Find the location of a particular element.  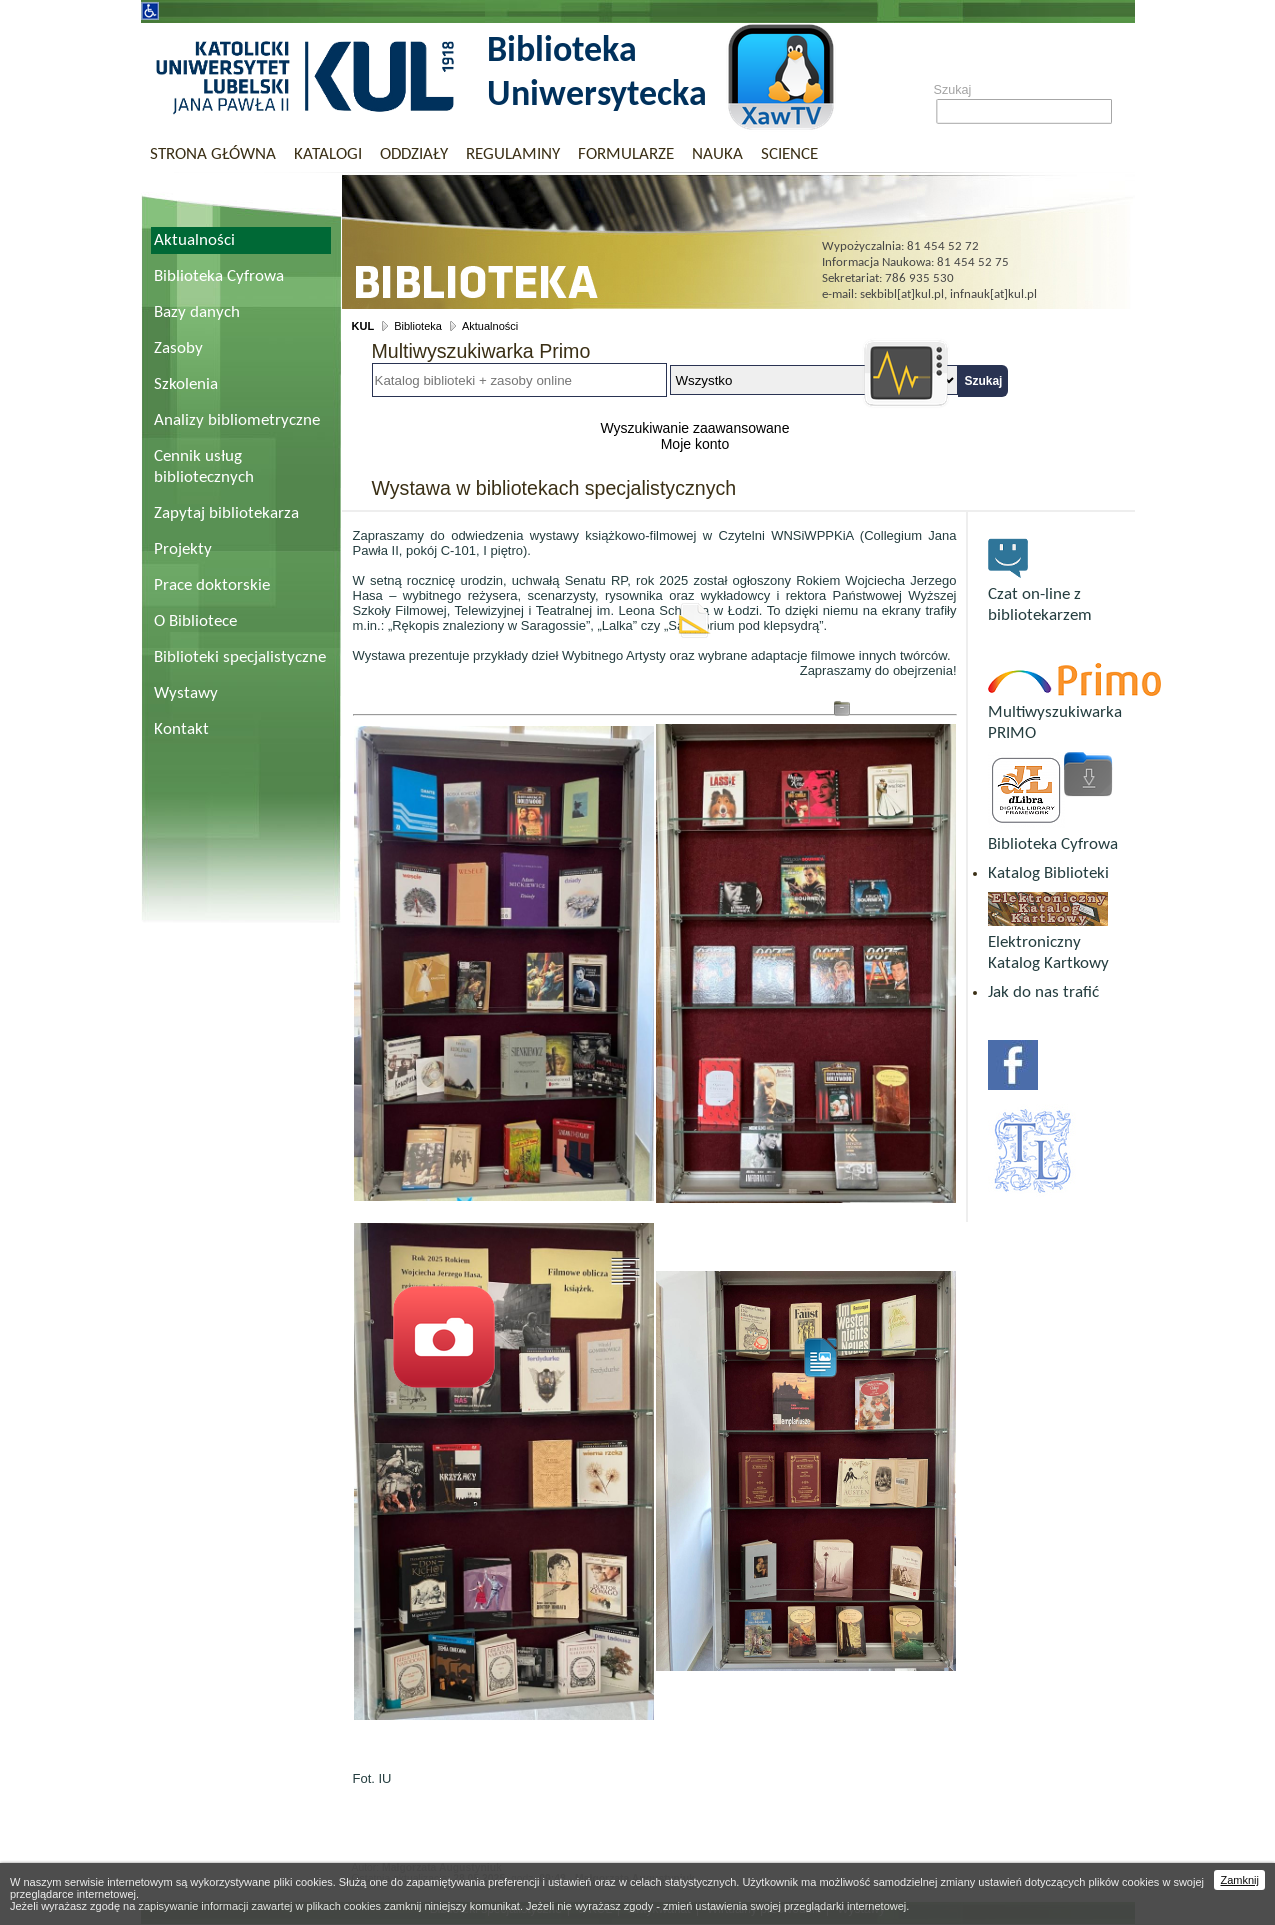

take a screenshot is located at coordinates (444, 1337).